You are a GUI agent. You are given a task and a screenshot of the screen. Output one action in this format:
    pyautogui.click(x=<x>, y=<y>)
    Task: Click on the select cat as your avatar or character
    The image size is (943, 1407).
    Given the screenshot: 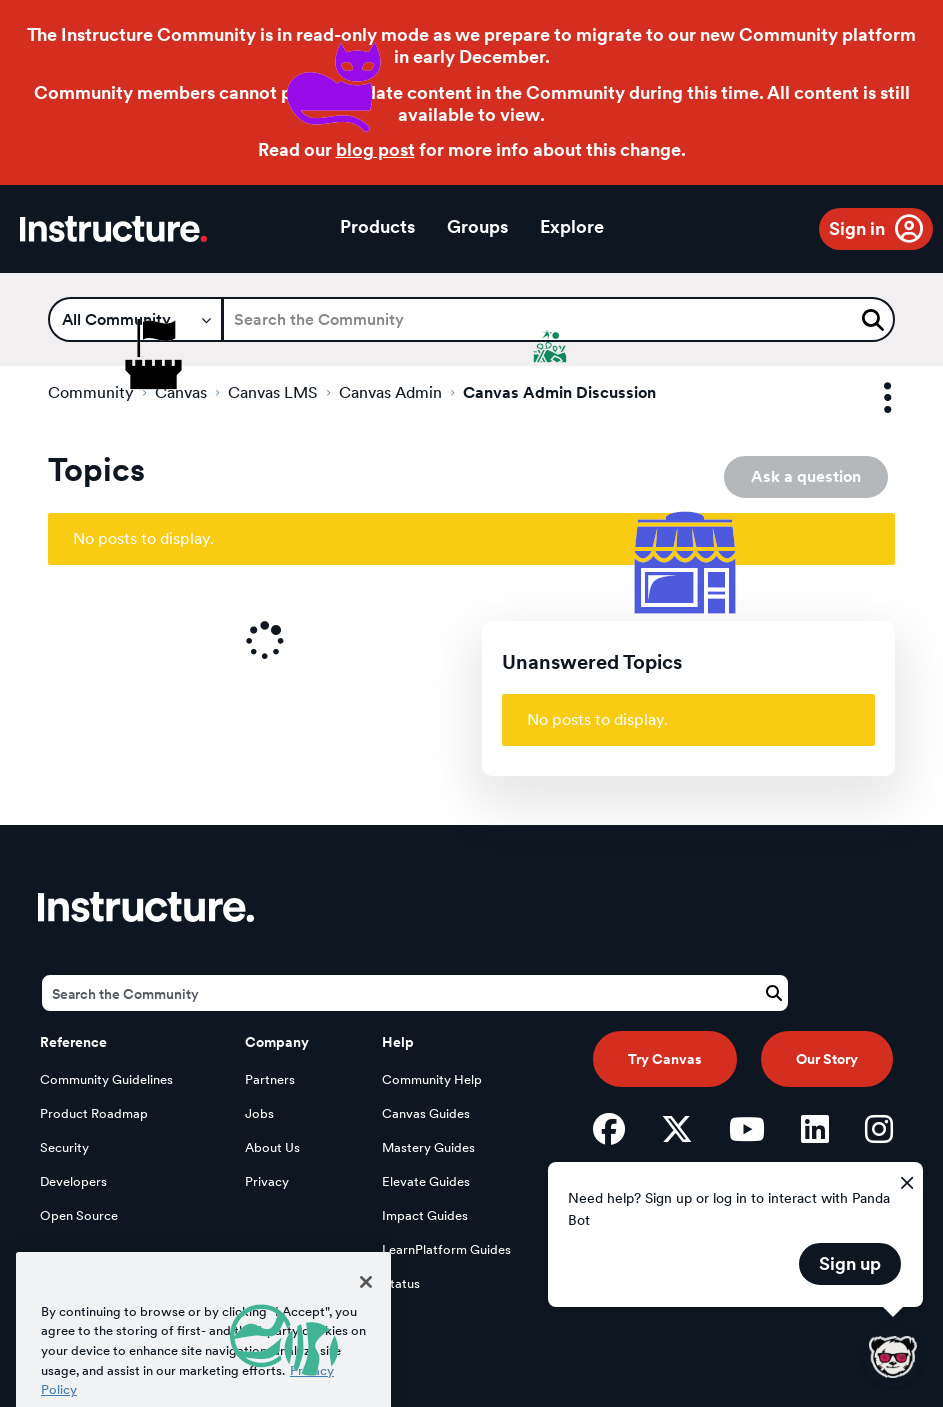 What is the action you would take?
    pyautogui.click(x=333, y=85)
    